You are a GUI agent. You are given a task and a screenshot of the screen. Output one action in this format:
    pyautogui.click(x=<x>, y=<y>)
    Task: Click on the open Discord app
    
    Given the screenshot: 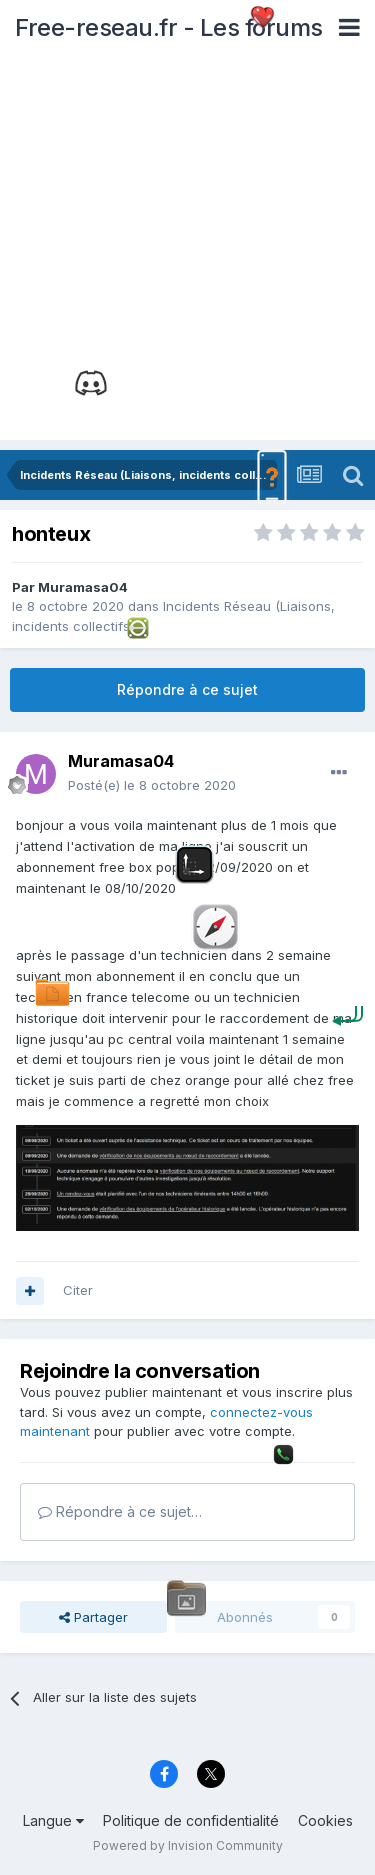 What is the action you would take?
    pyautogui.click(x=91, y=383)
    